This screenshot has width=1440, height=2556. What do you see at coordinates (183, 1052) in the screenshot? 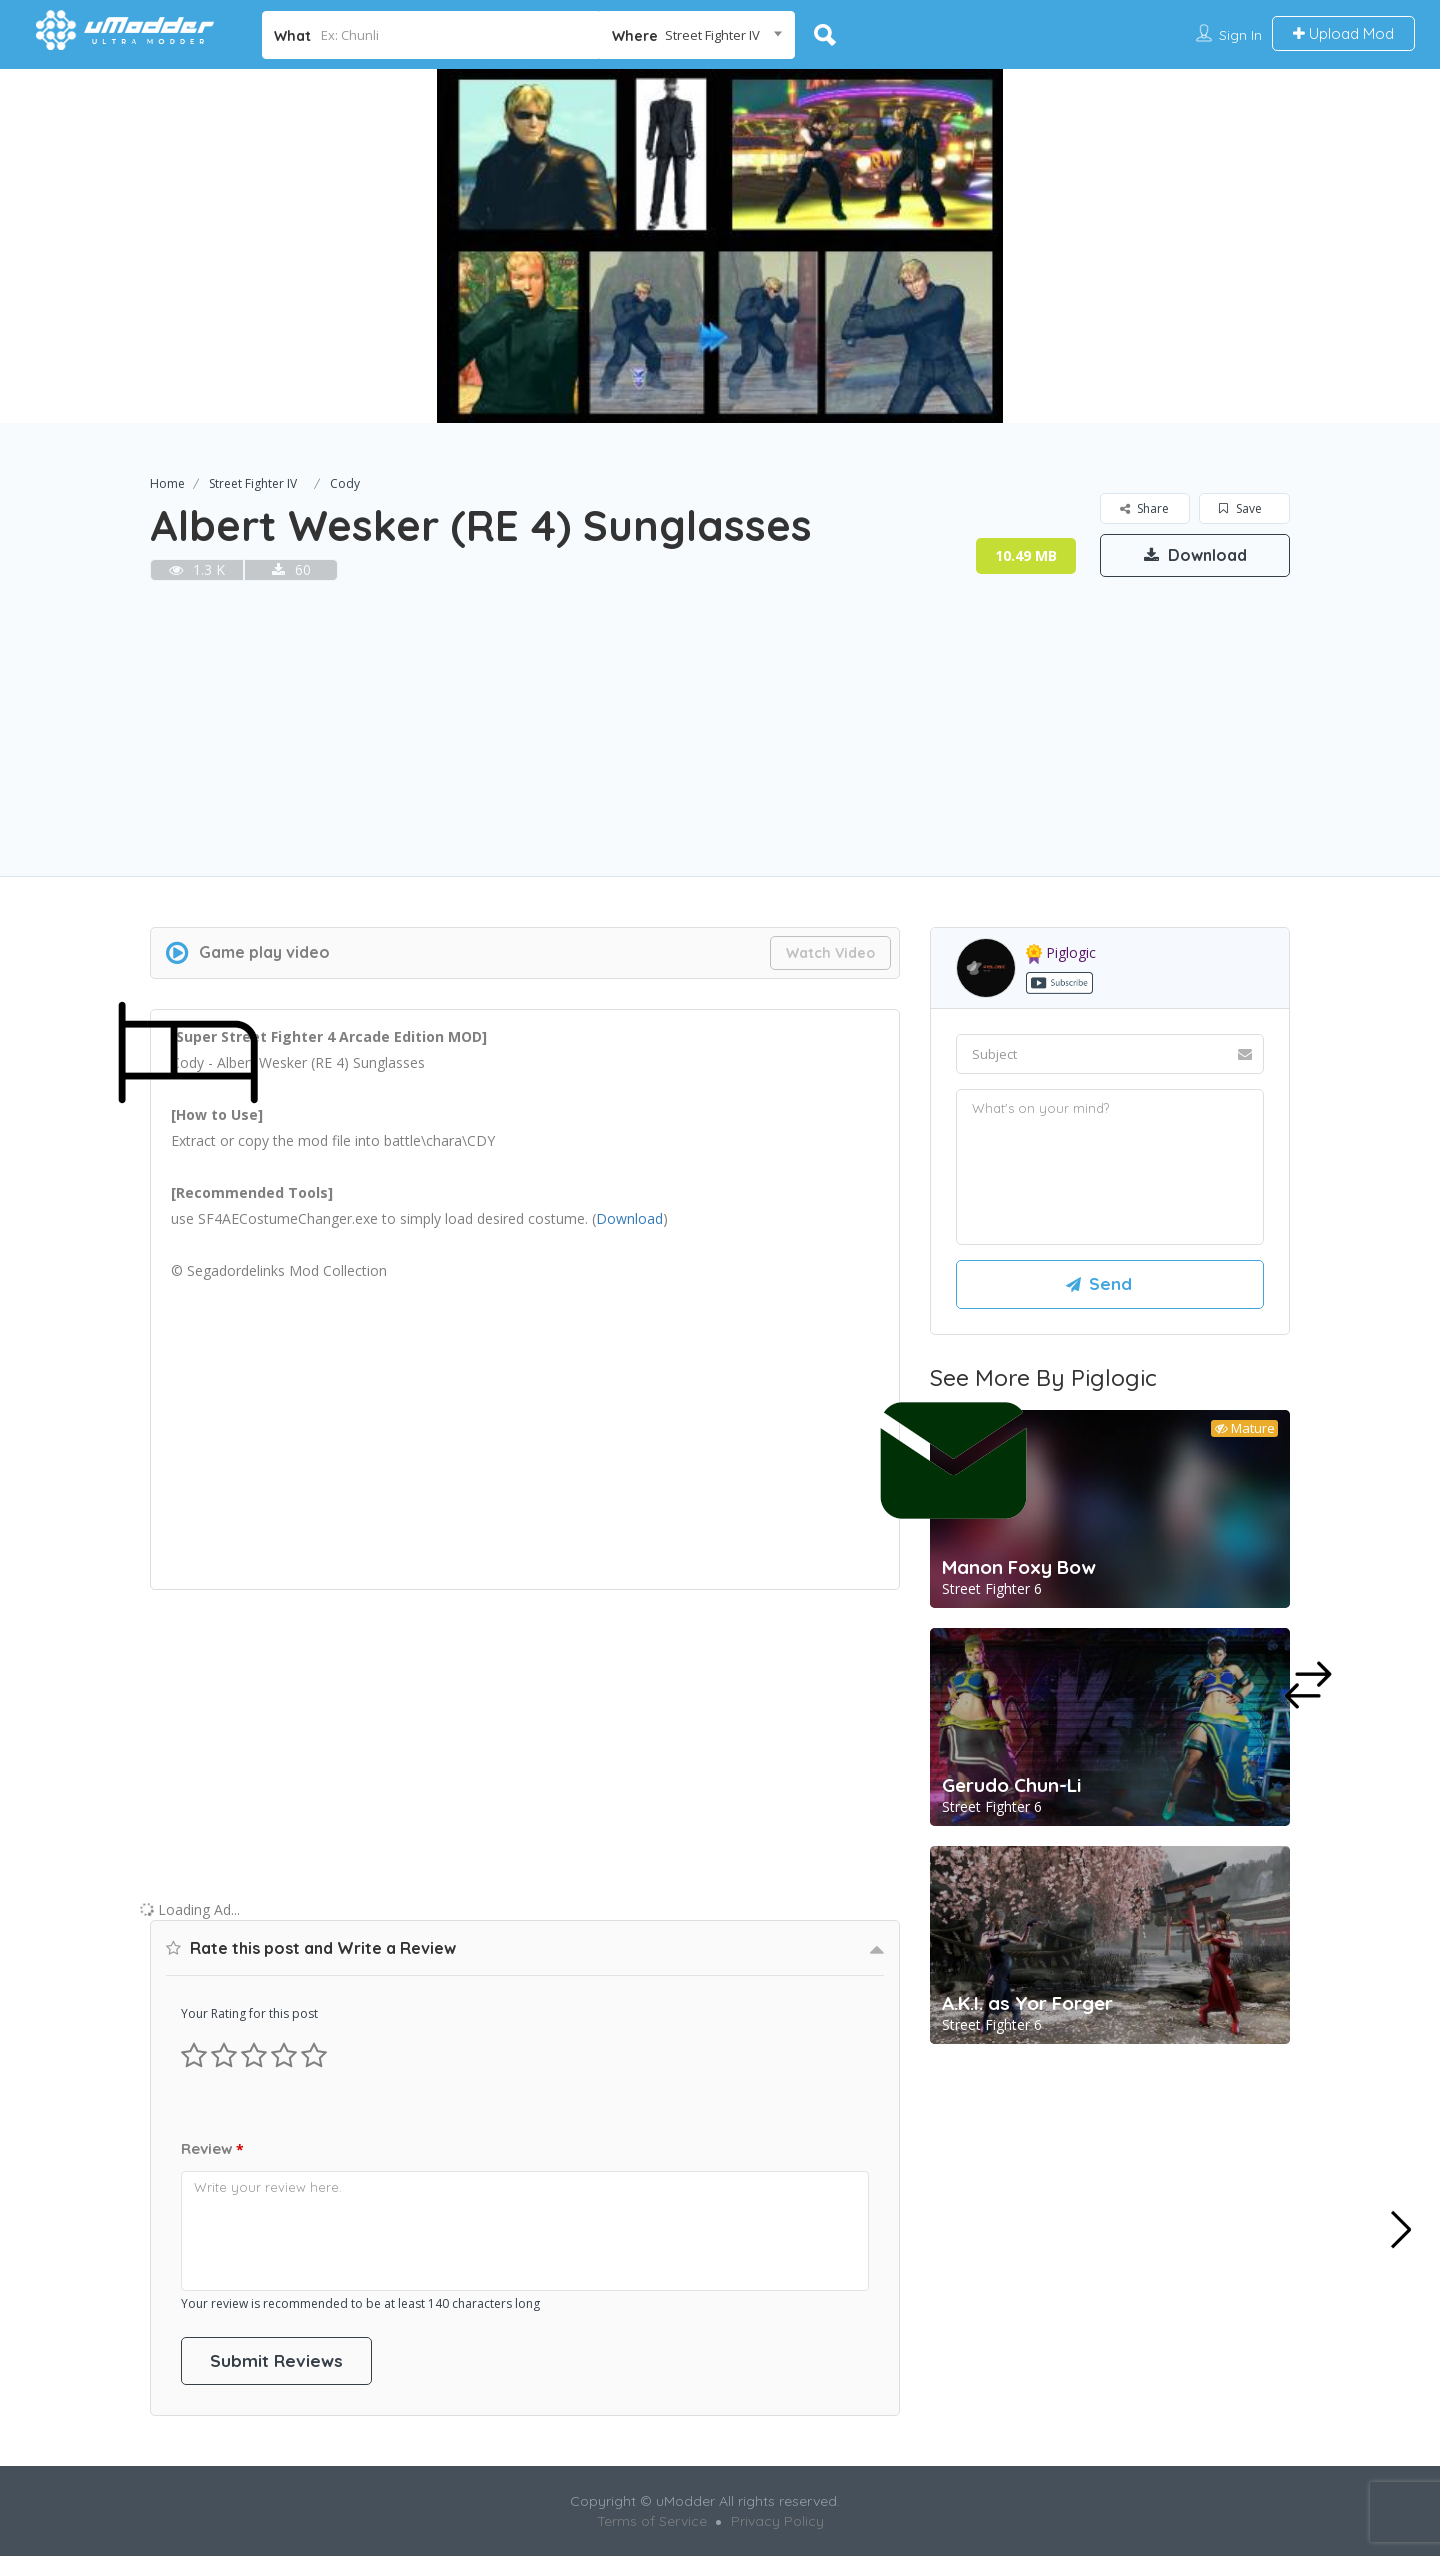
I see `view accommodation or hotel options` at bounding box center [183, 1052].